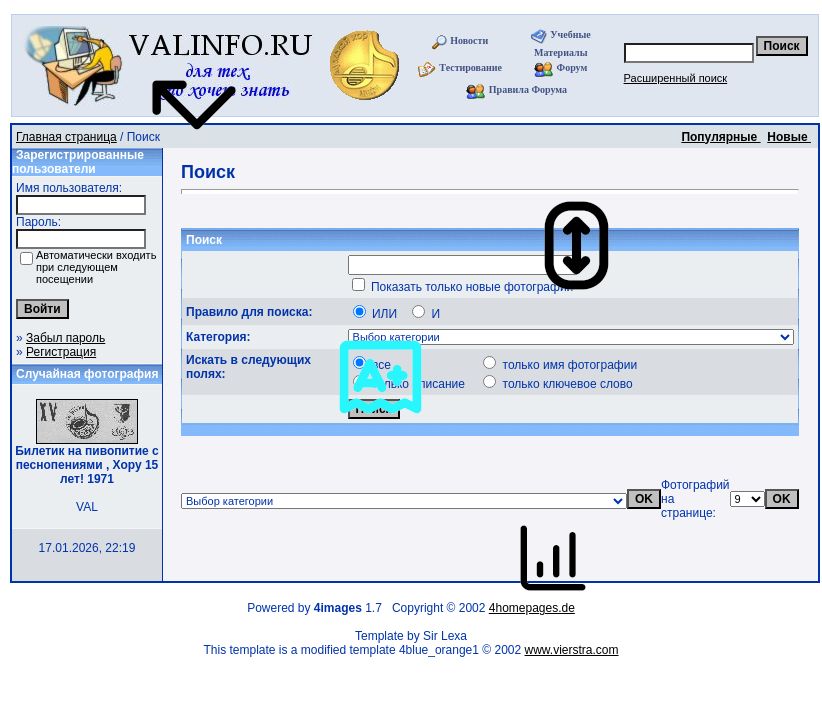  I want to click on view exam or test results, so click(380, 375).